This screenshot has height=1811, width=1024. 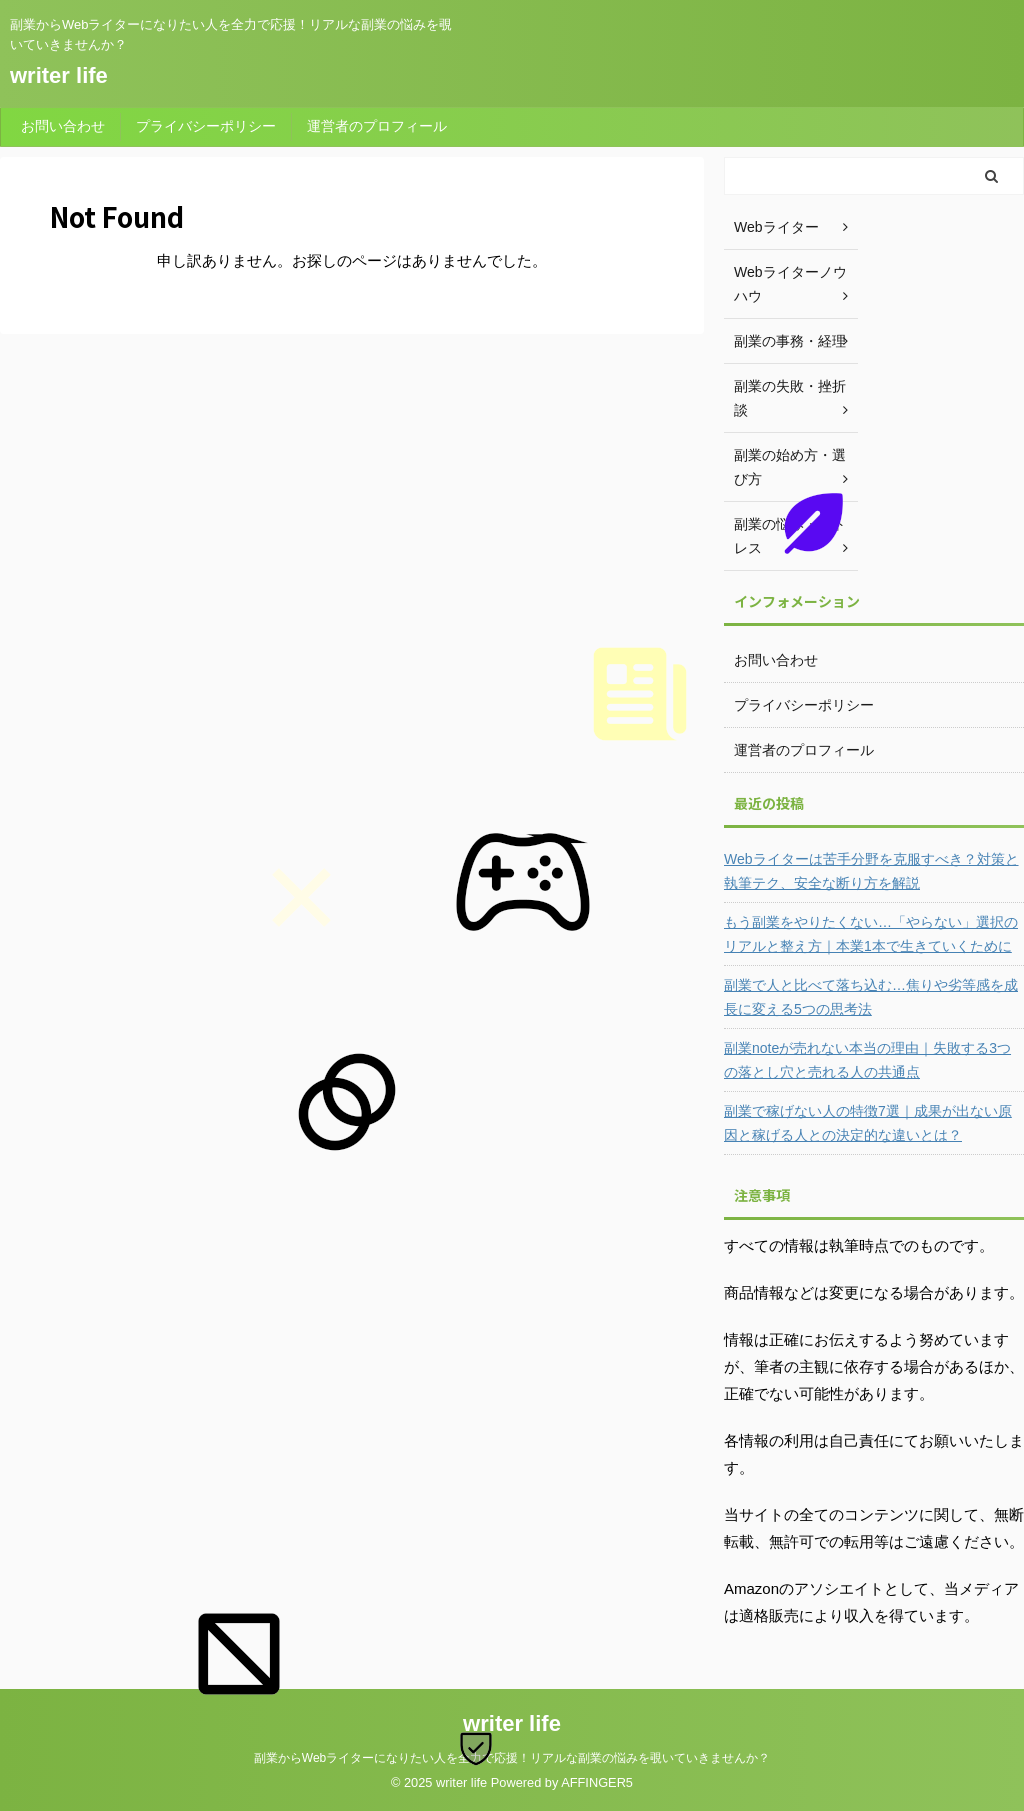 What do you see at coordinates (239, 1654) in the screenshot?
I see `placeholder for missing or unavailable content` at bounding box center [239, 1654].